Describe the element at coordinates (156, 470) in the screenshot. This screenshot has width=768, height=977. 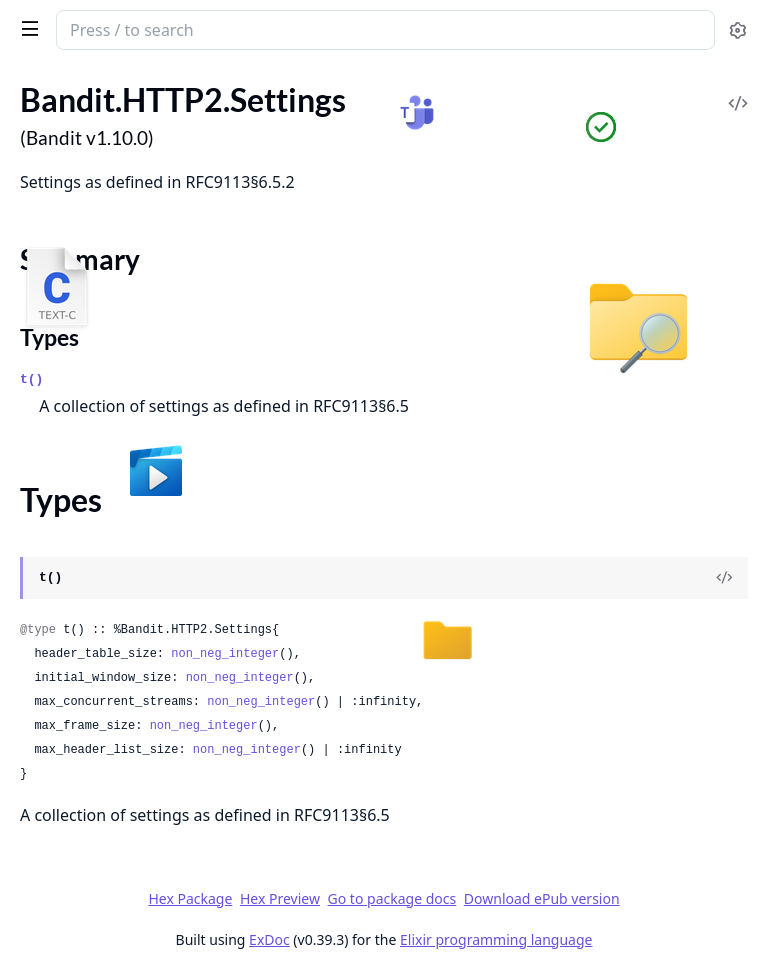
I see `open the movies app` at that location.